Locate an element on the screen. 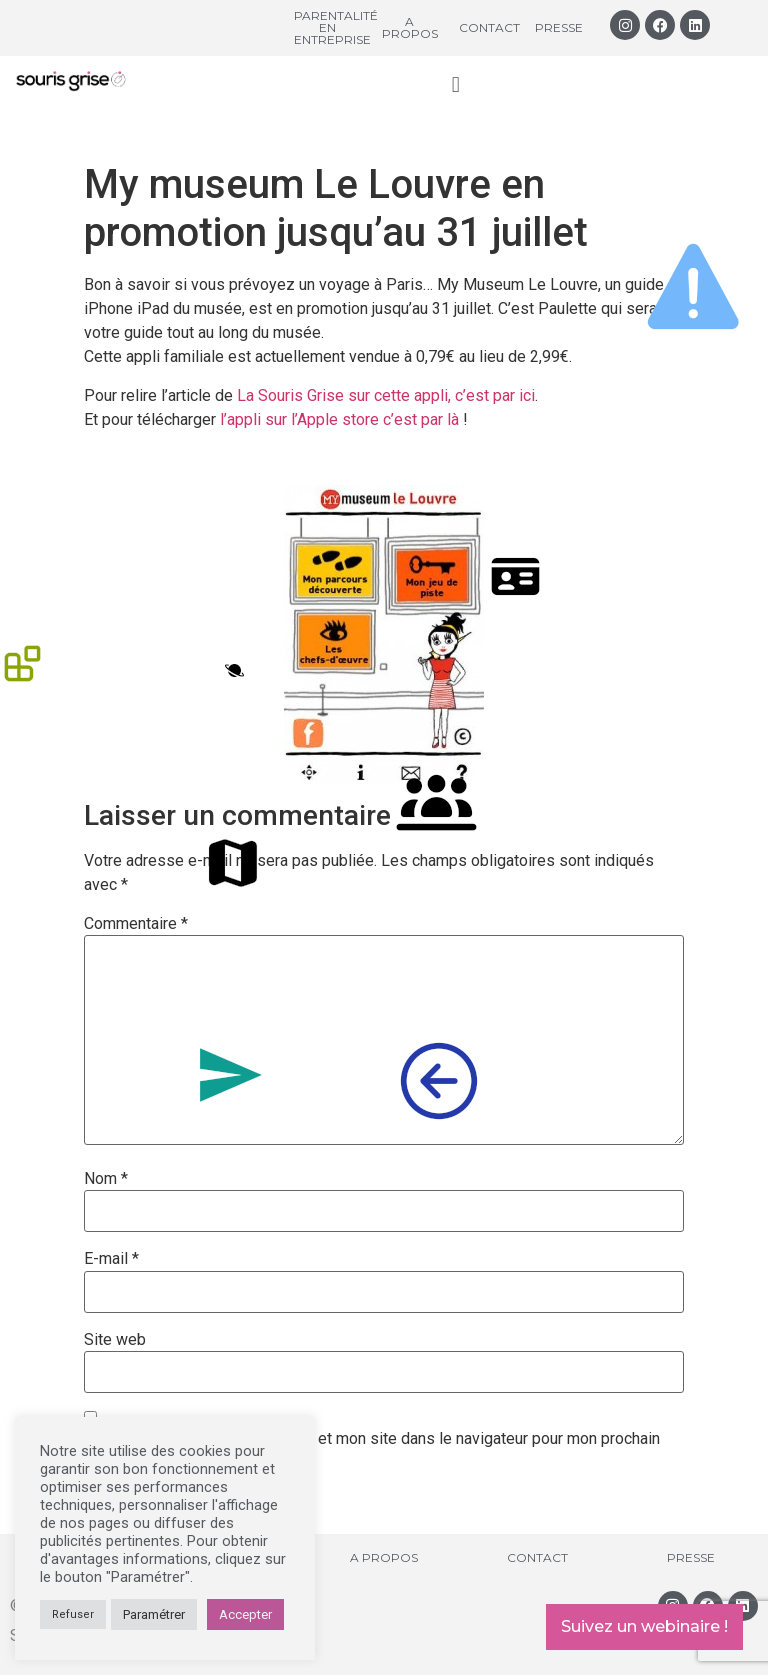 This screenshot has width=768, height=1675. view all team members or users is located at coordinates (436, 801).